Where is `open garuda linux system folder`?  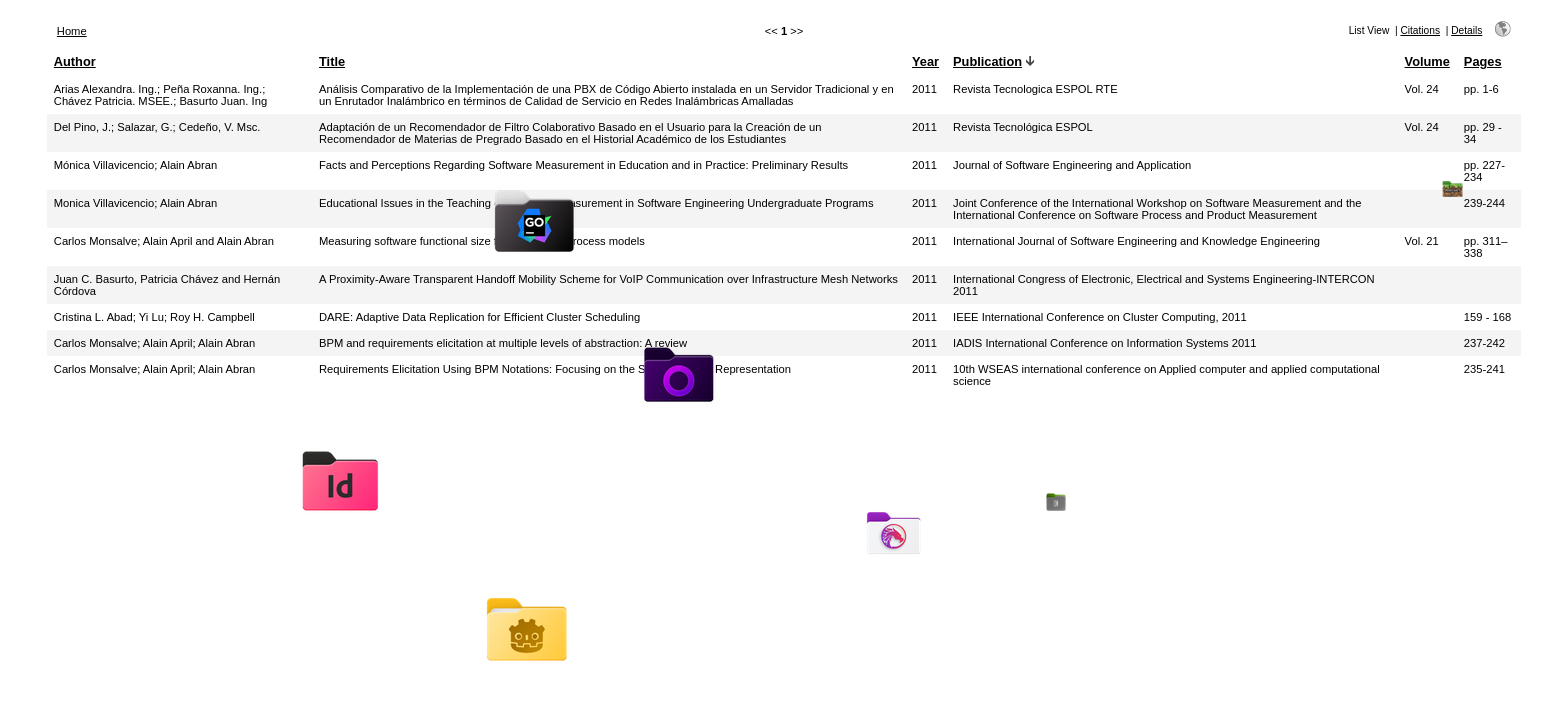 open garuda linux system folder is located at coordinates (893, 534).